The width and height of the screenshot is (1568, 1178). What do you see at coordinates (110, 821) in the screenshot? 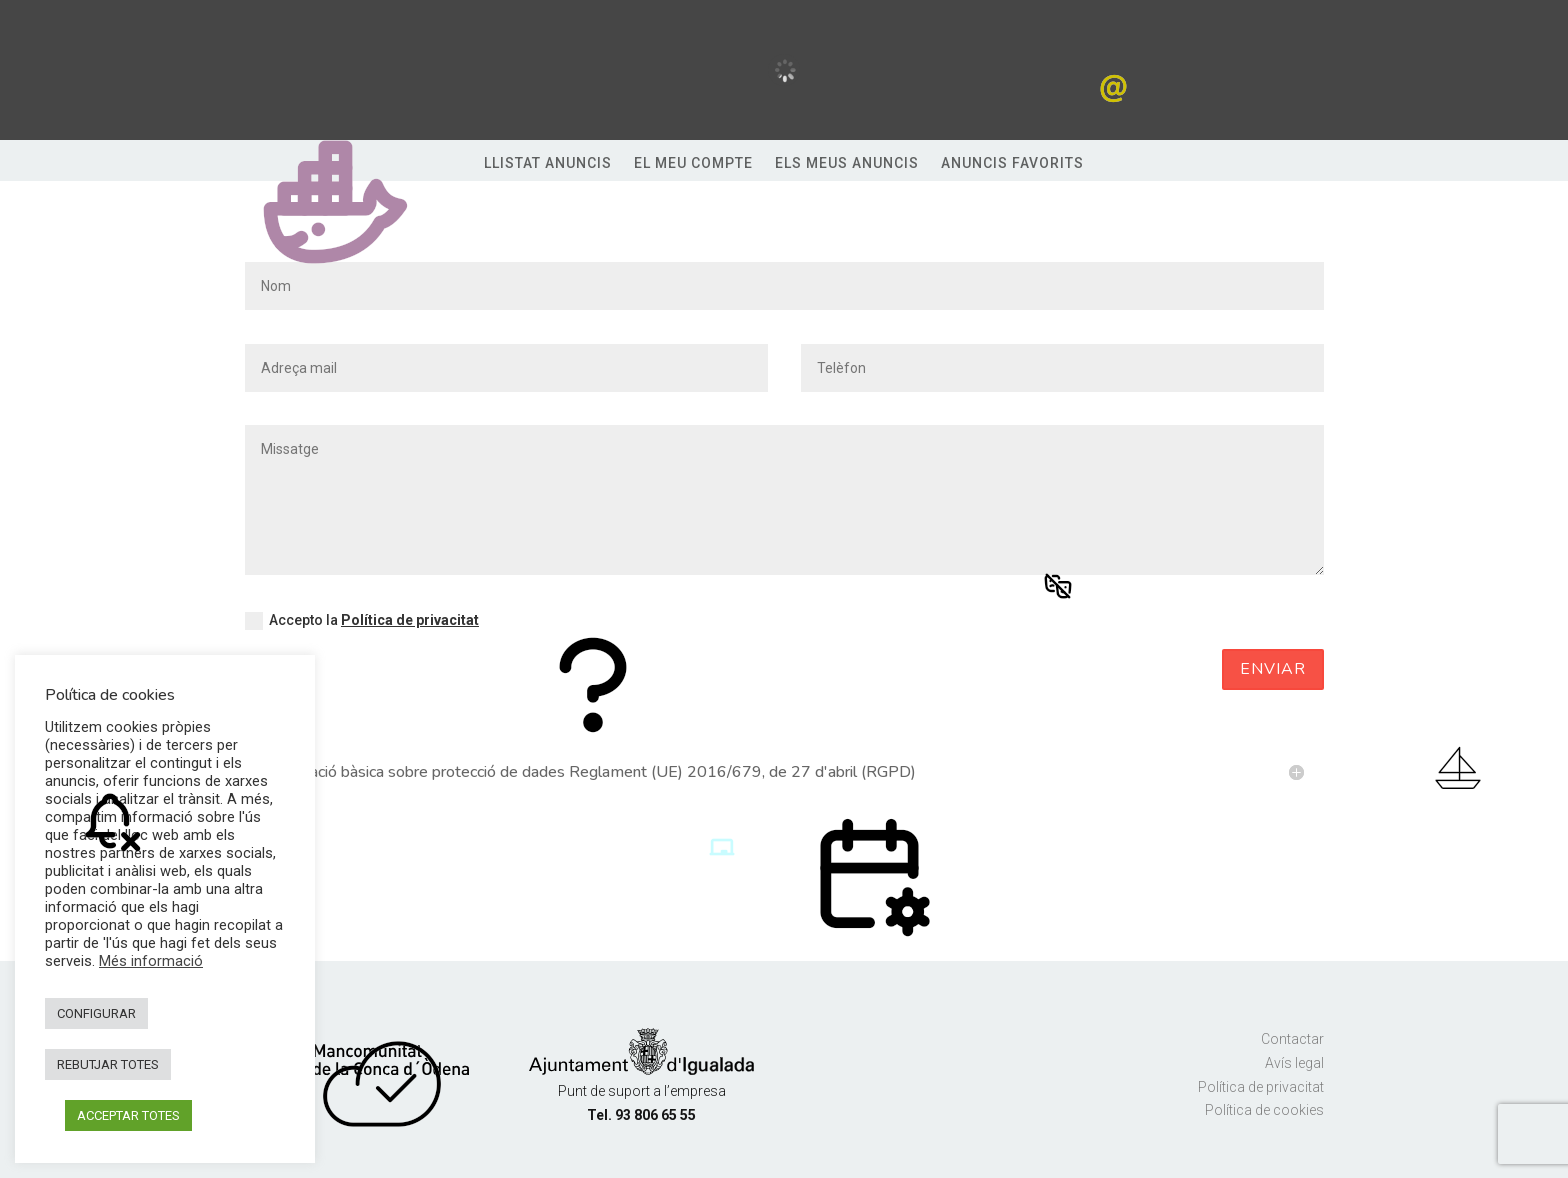
I see `mute or disable notifications` at bounding box center [110, 821].